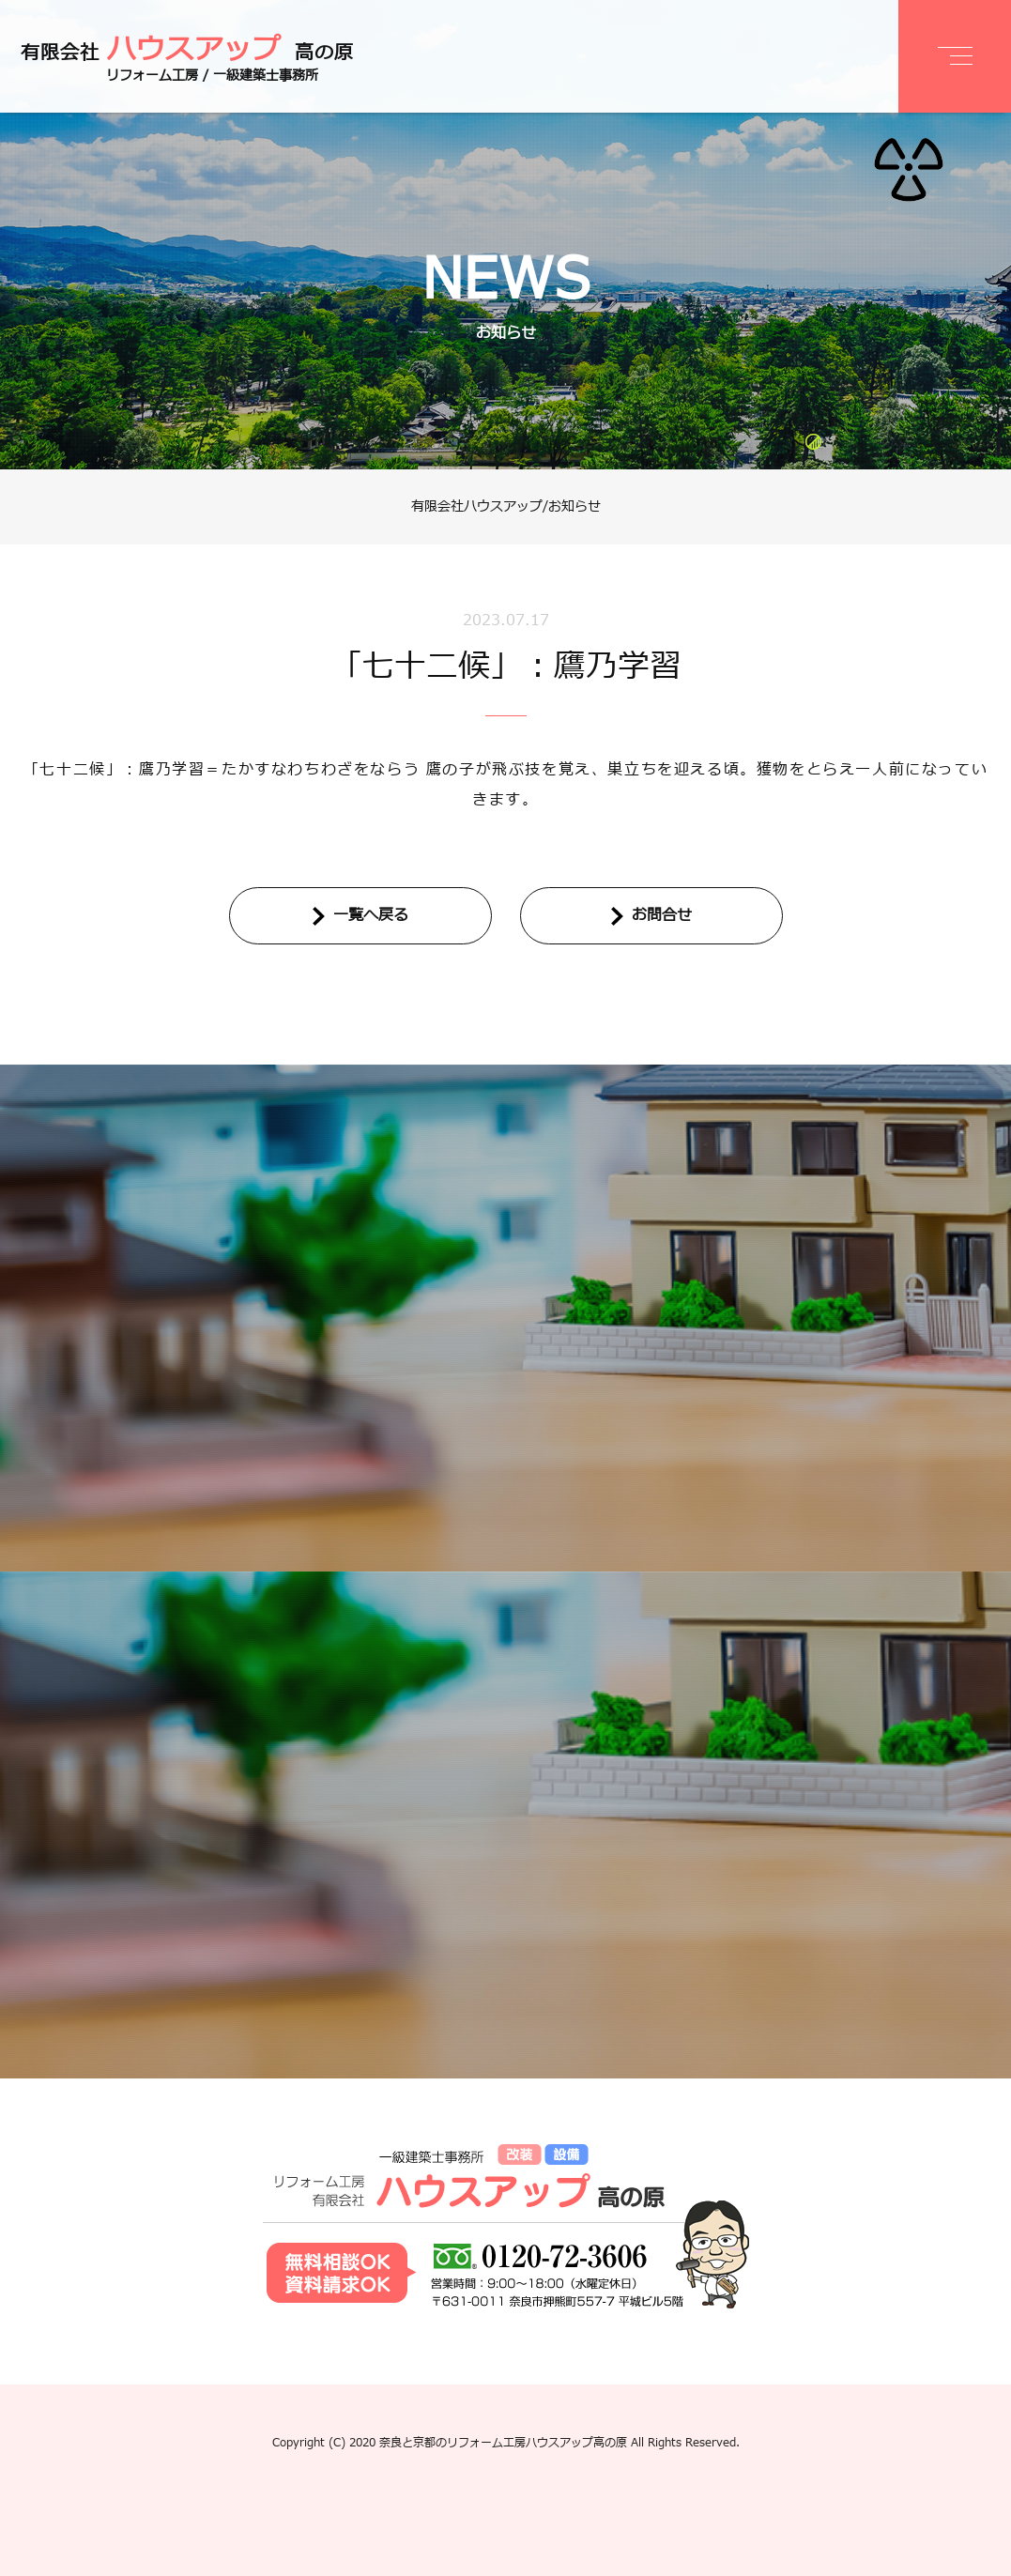  Describe the element at coordinates (813, 441) in the screenshot. I see `adjust display contrast settings` at that location.